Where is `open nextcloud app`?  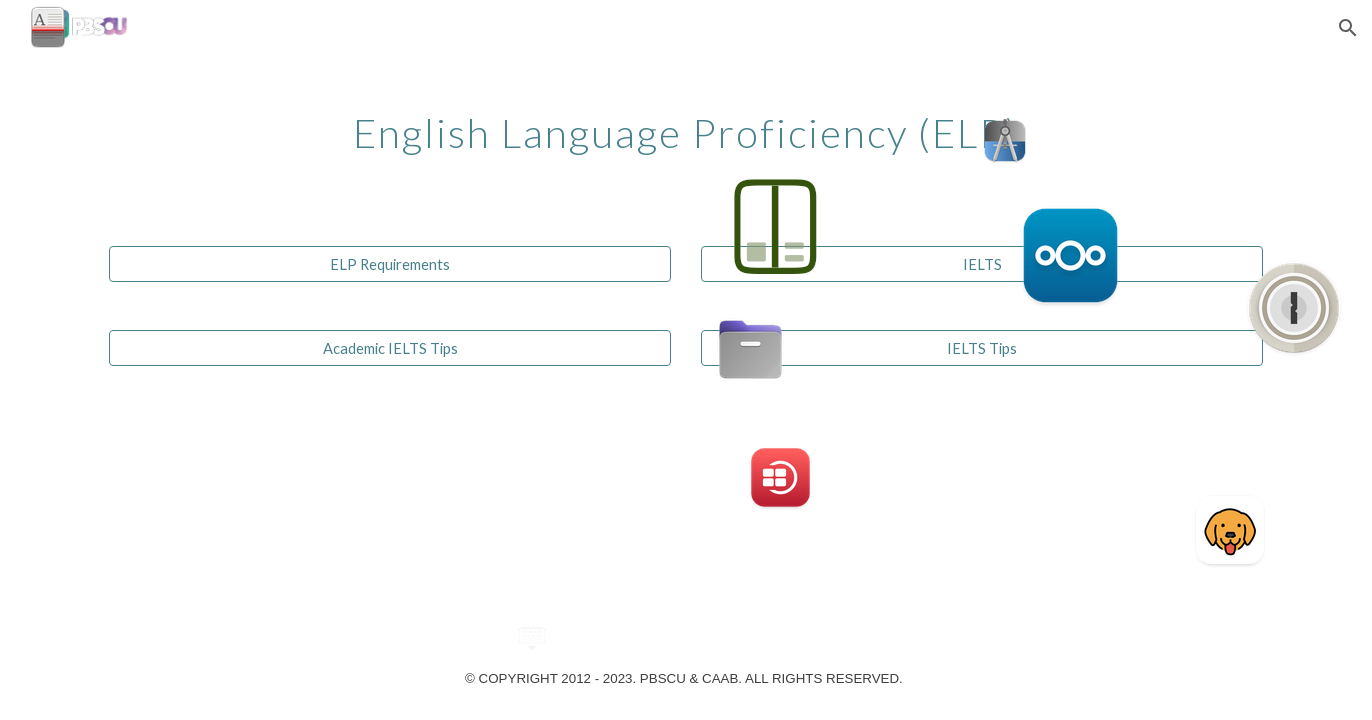
open nextcloud app is located at coordinates (1070, 255).